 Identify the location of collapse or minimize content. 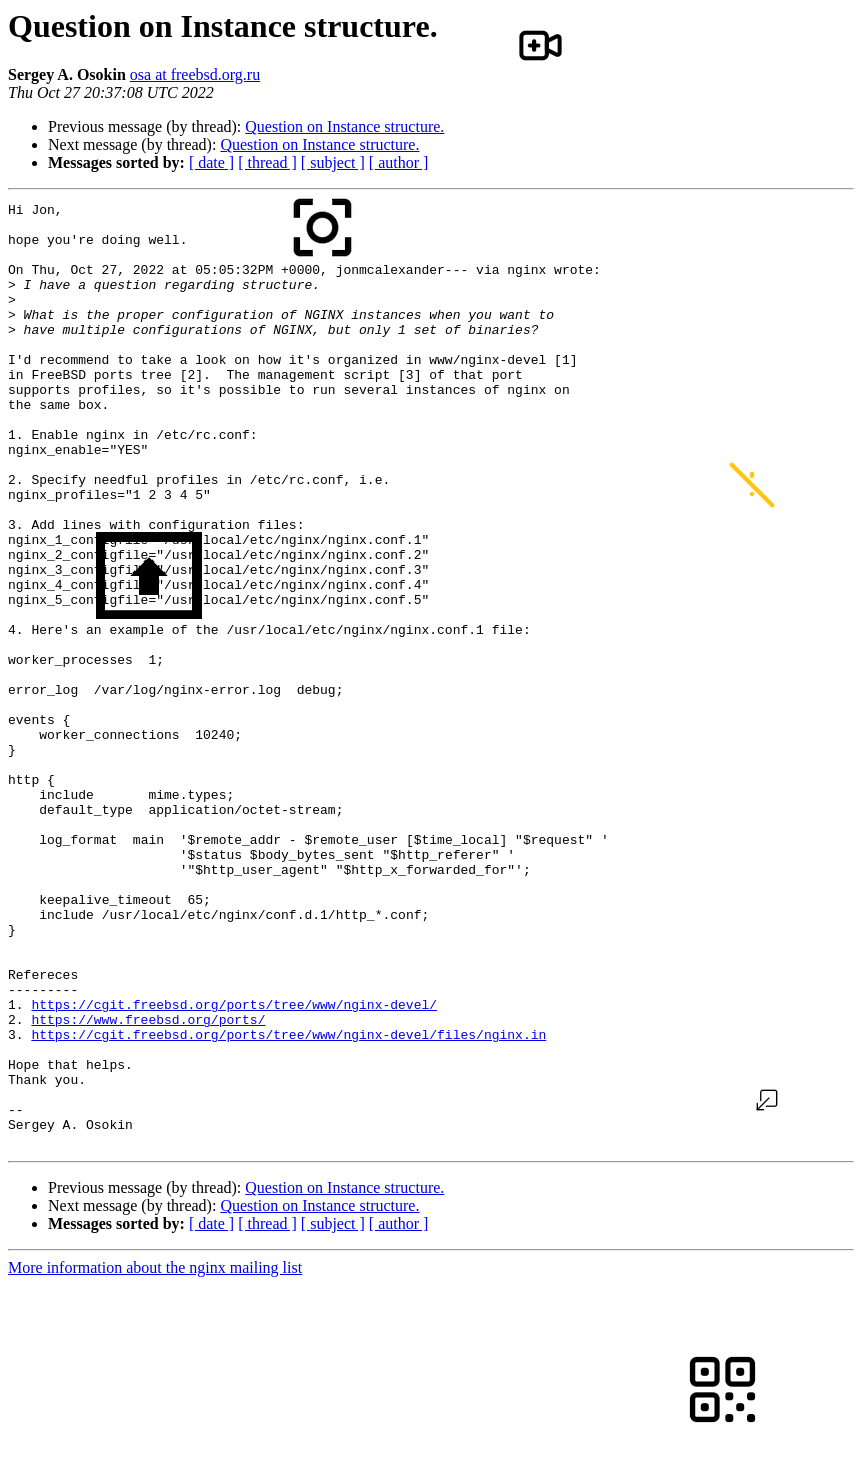
(767, 1100).